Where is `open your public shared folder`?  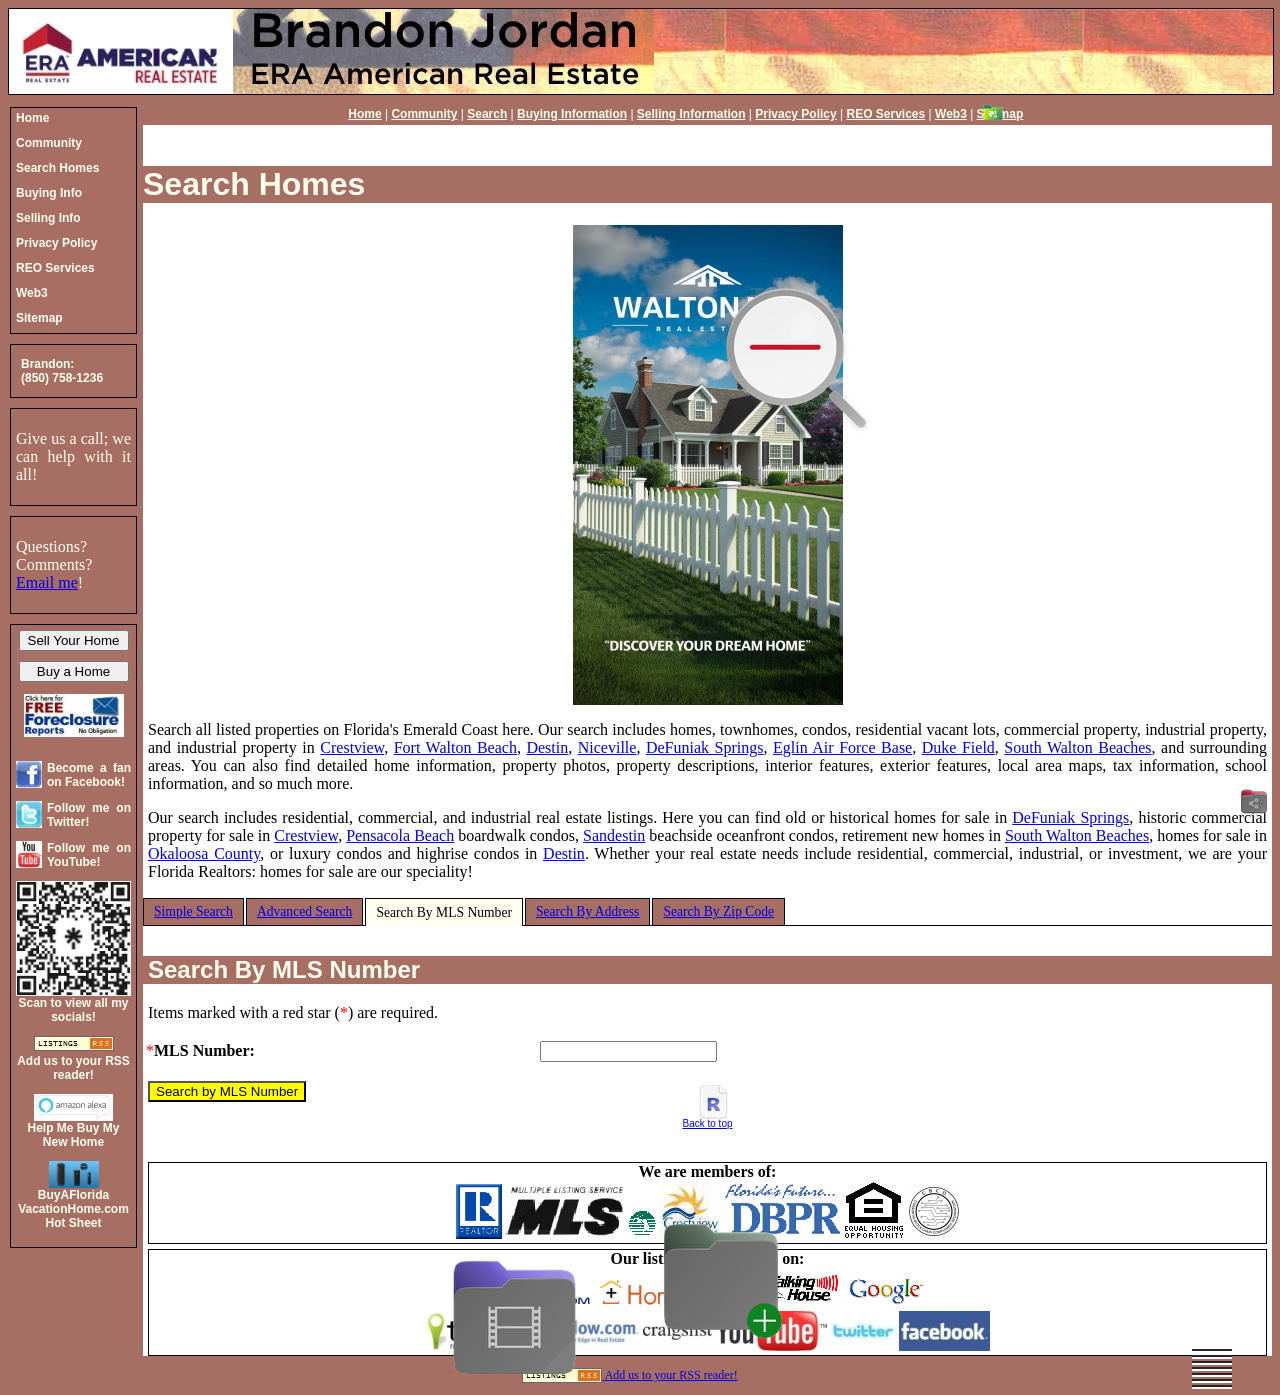 open your public shared folder is located at coordinates (1254, 801).